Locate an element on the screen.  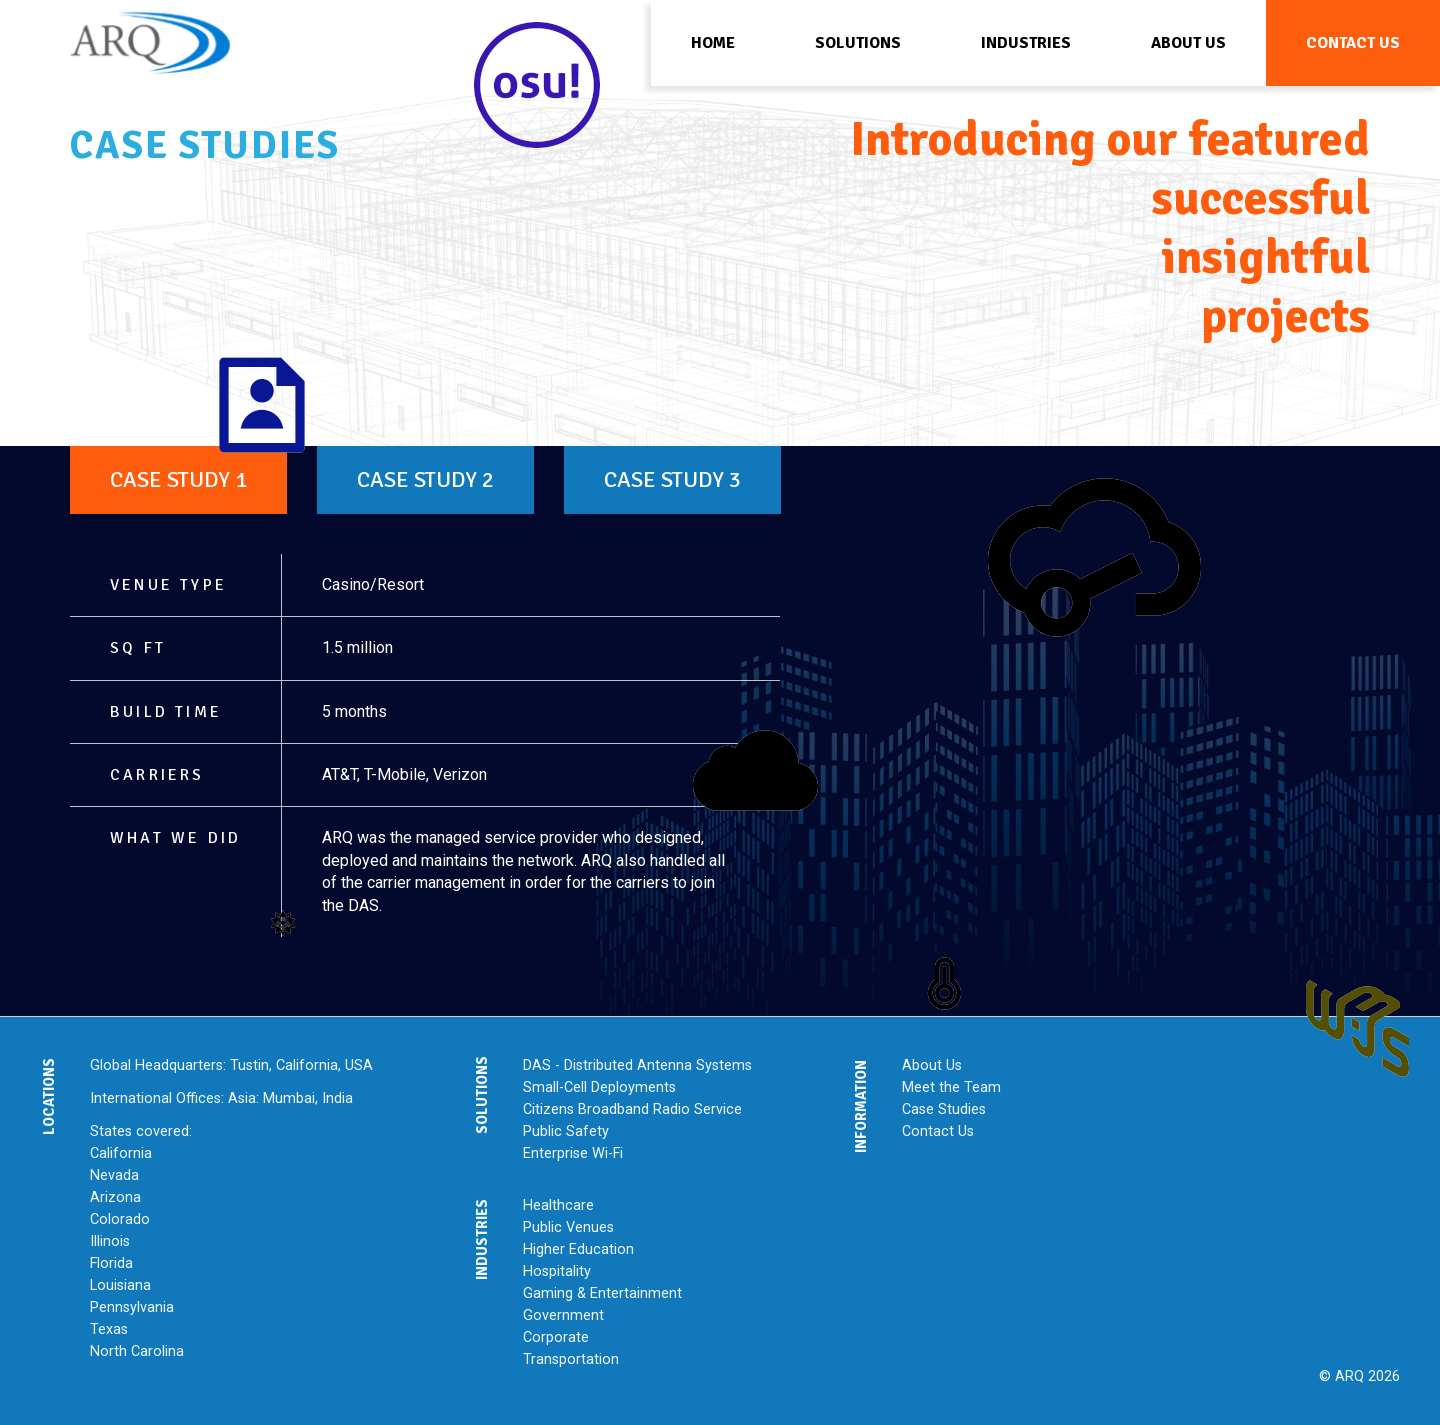
access iCloud storage and settings is located at coordinates (755, 770).